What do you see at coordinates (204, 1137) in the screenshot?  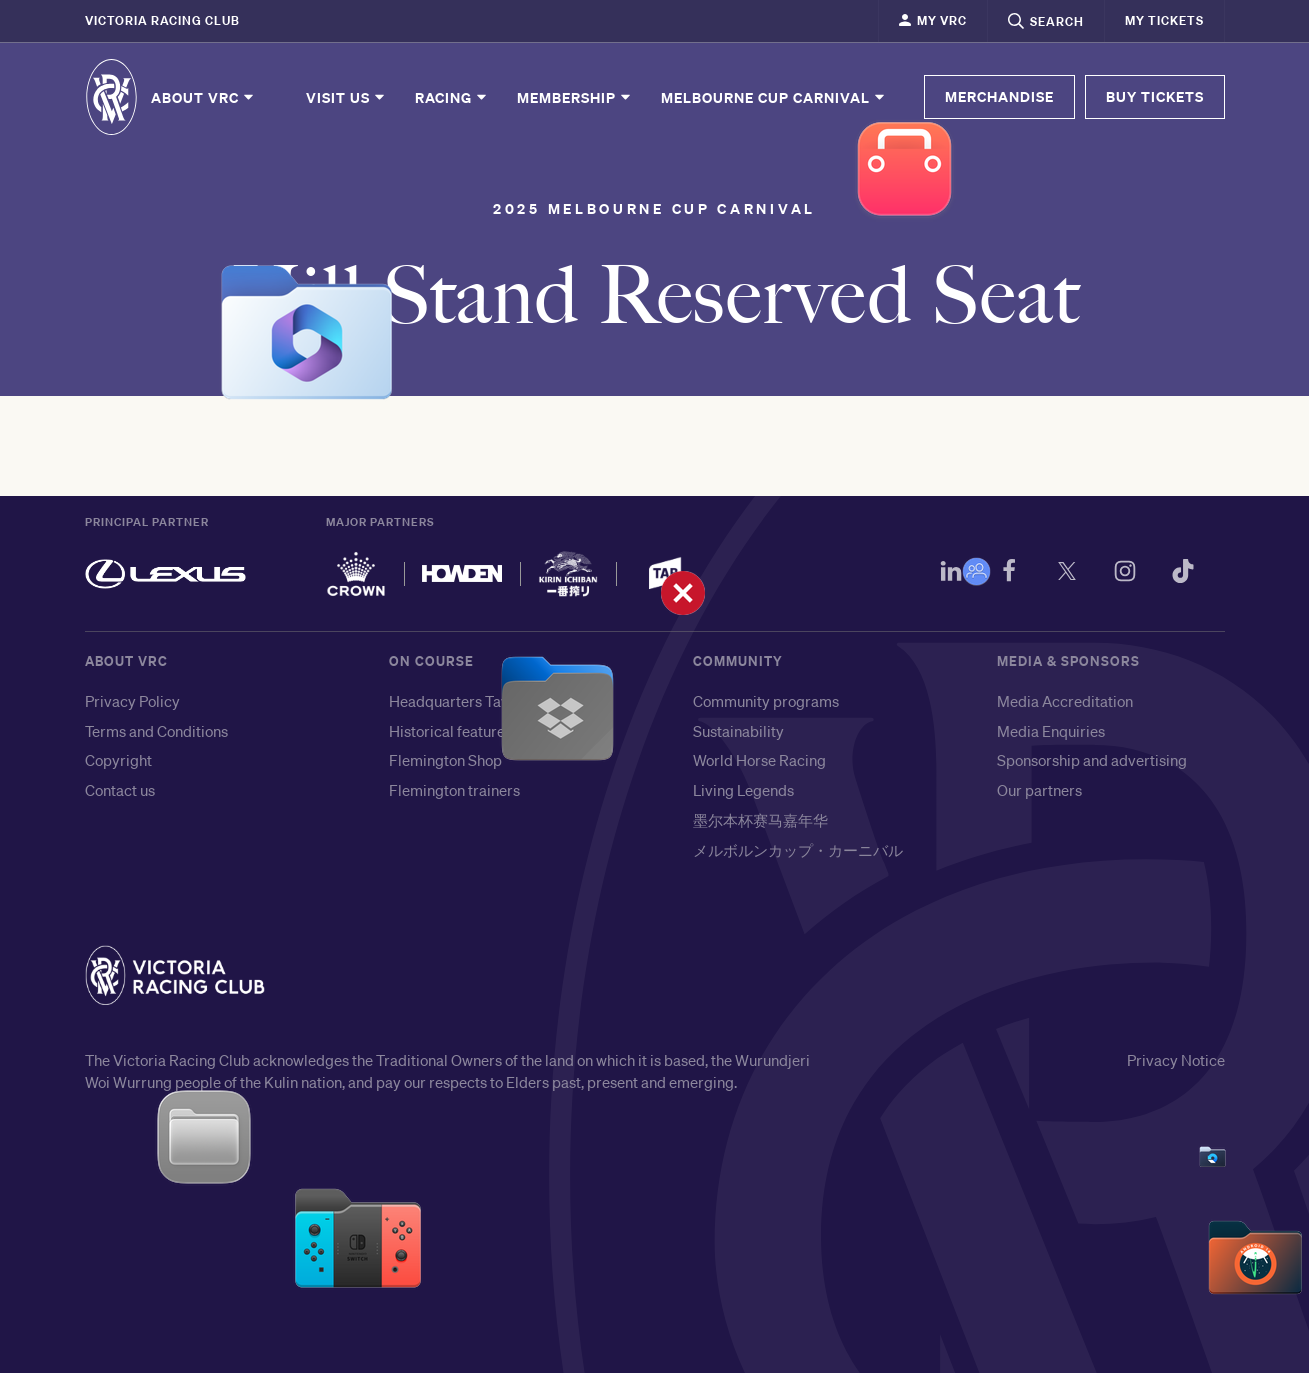 I see `open the files app to browse documents` at bounding box center [204, 1137].